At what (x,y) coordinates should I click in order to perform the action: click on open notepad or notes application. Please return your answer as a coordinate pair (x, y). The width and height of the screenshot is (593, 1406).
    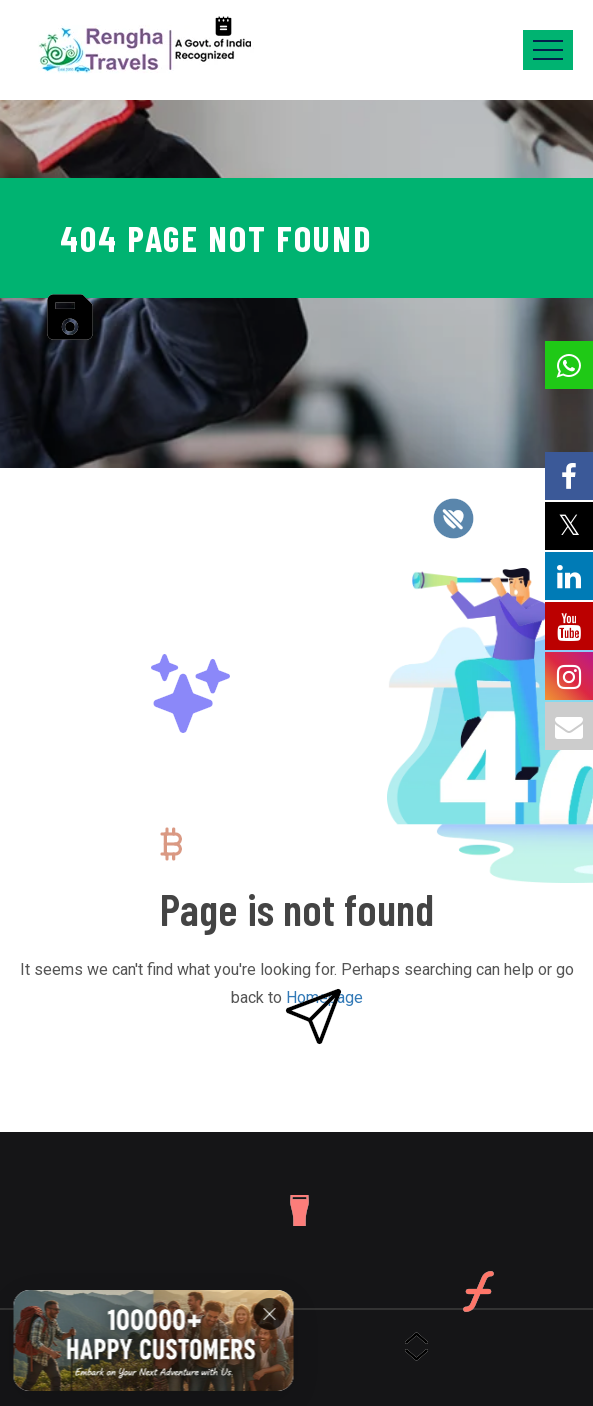
    Looking at the image, I should click on (223, 26).